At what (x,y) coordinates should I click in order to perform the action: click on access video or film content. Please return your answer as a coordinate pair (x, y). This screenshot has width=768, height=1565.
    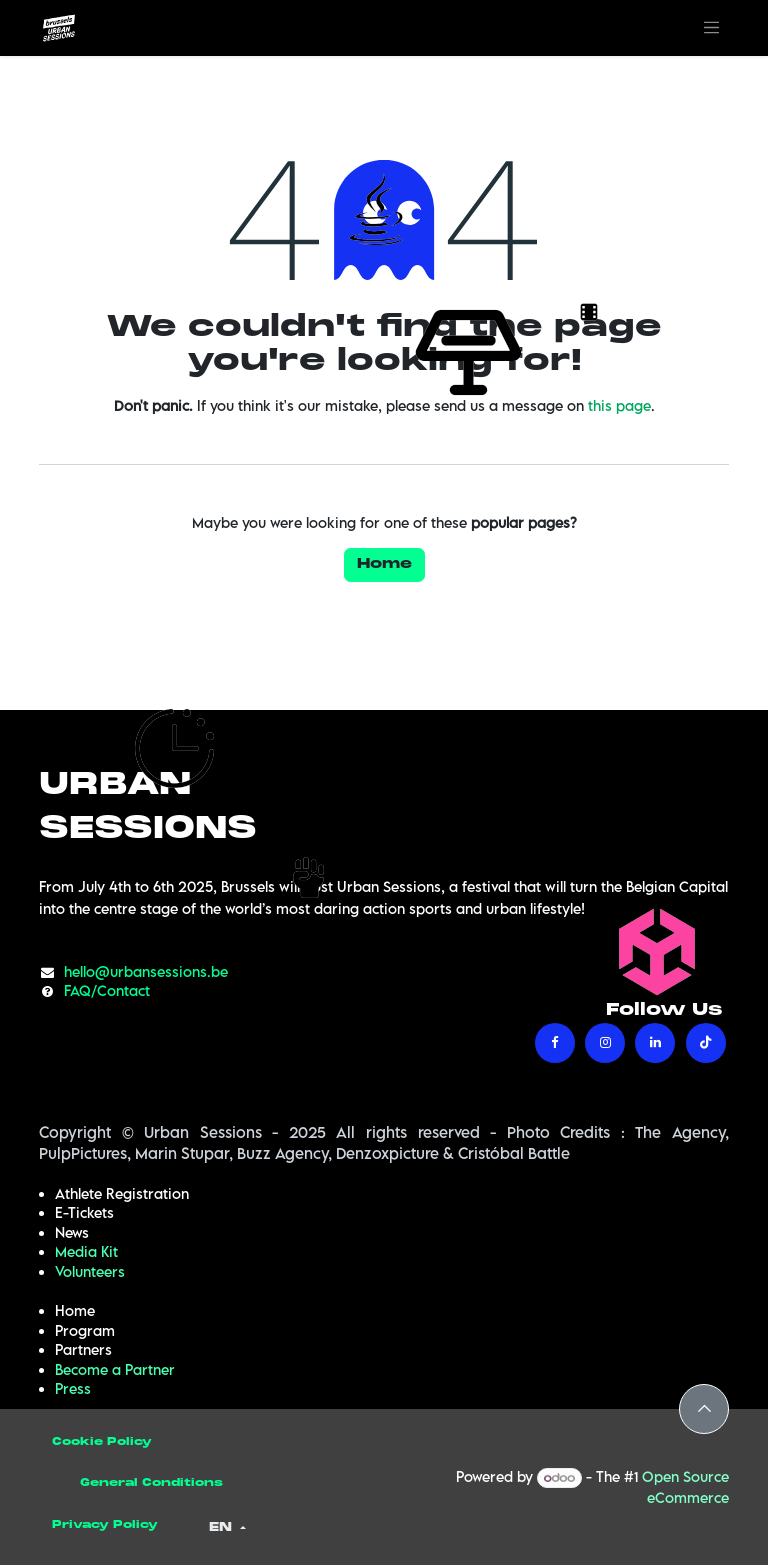
    Looking at the image, I should click on (589, 312).